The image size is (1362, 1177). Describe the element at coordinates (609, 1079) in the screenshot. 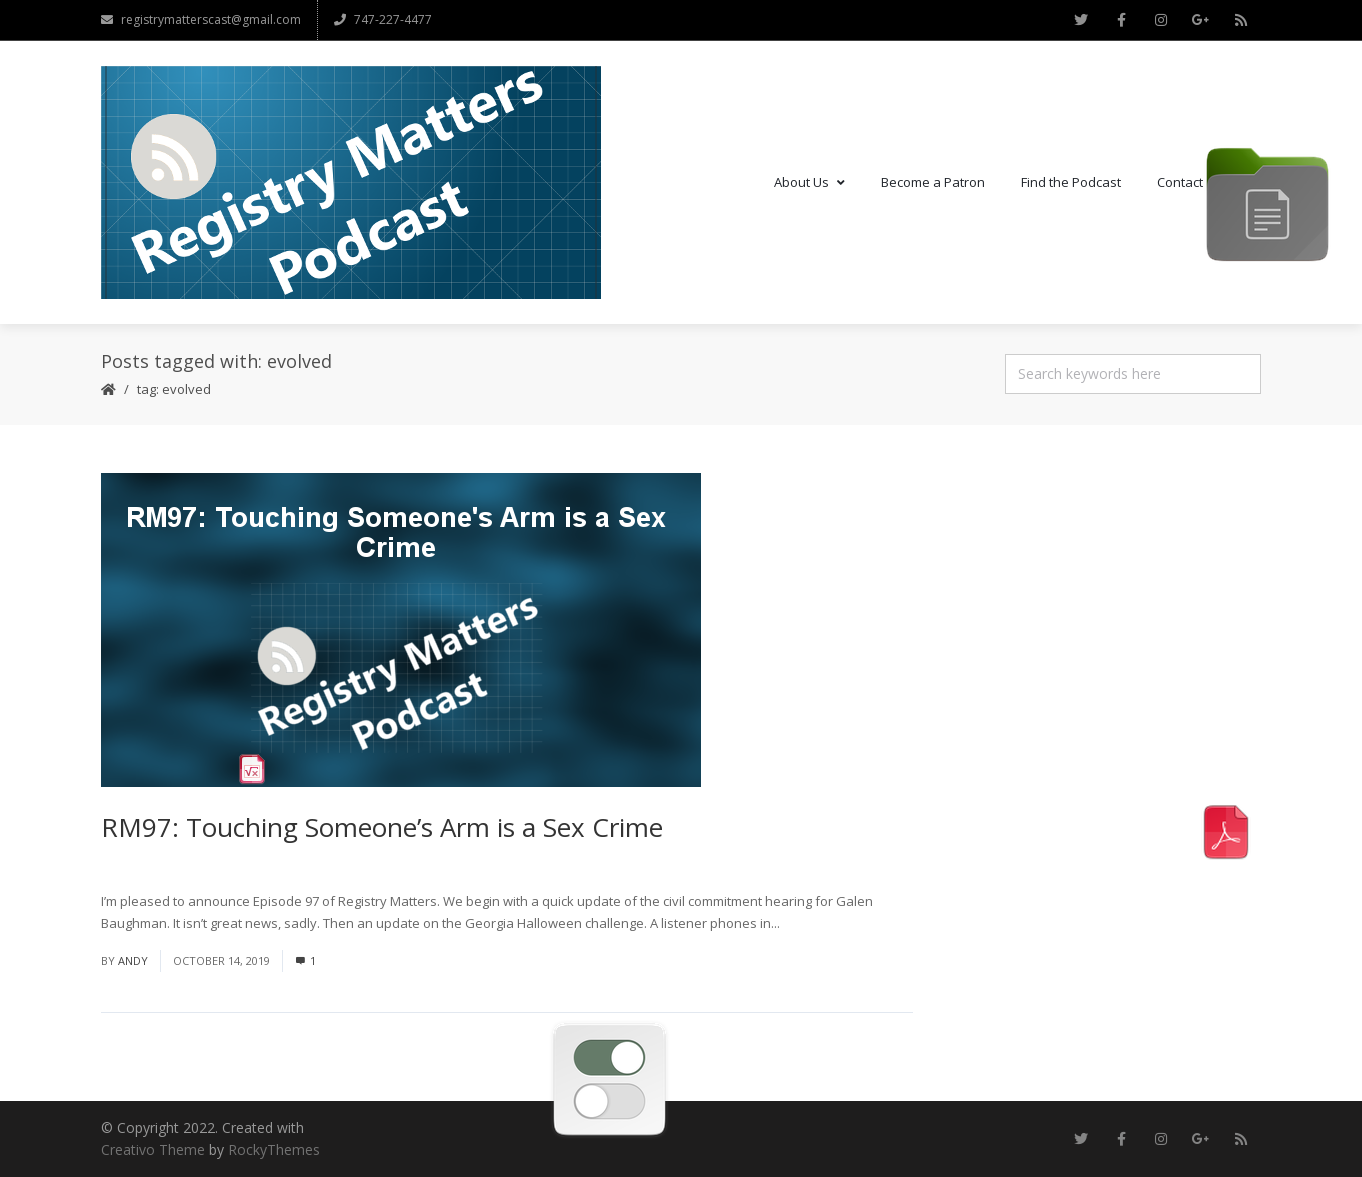

I see `open gnome tweaks application` at that location.